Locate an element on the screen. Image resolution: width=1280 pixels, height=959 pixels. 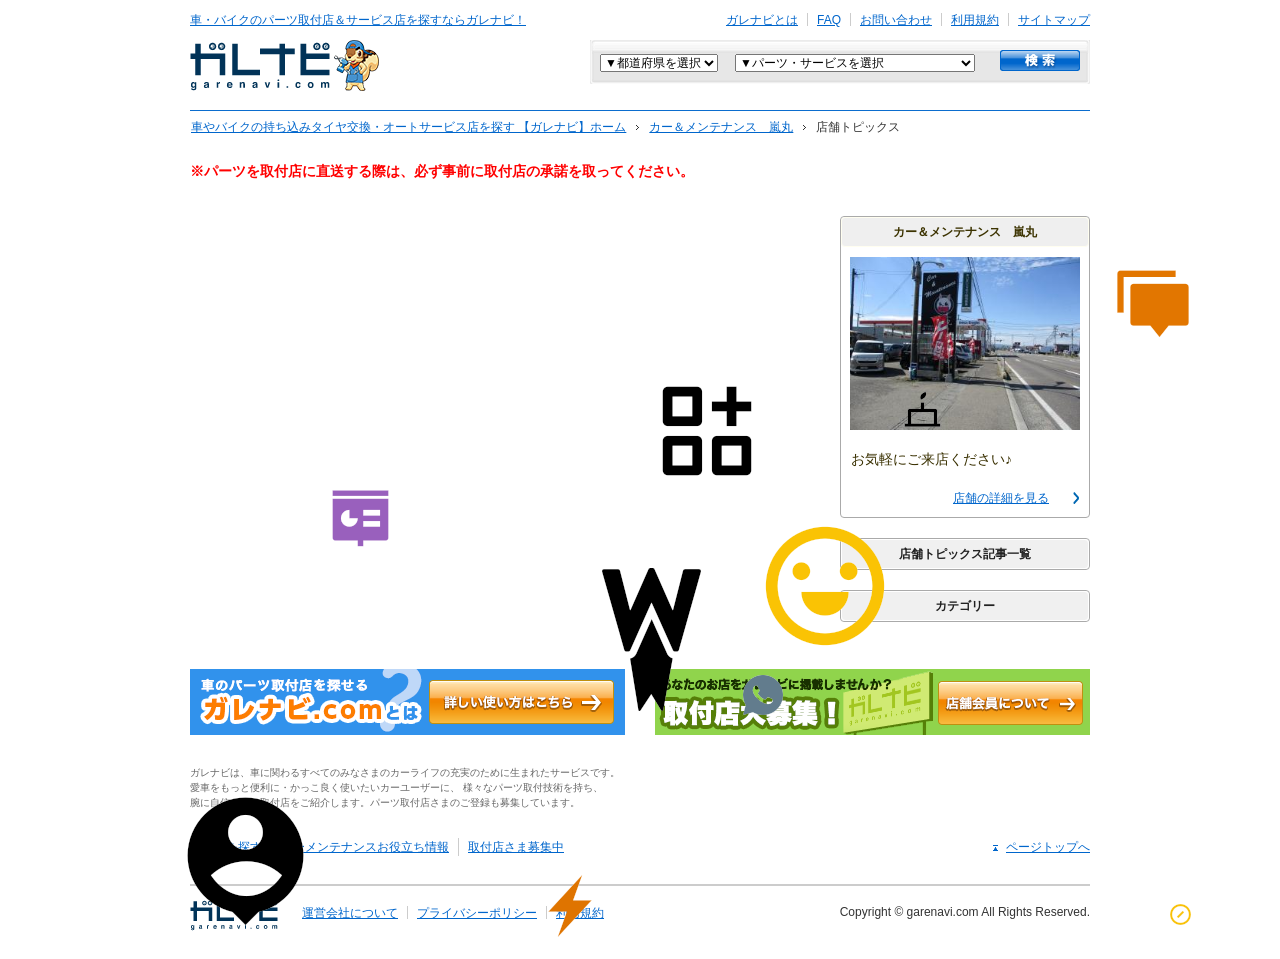
open StackBlitz web IDE is located at coordinates (570, 906).